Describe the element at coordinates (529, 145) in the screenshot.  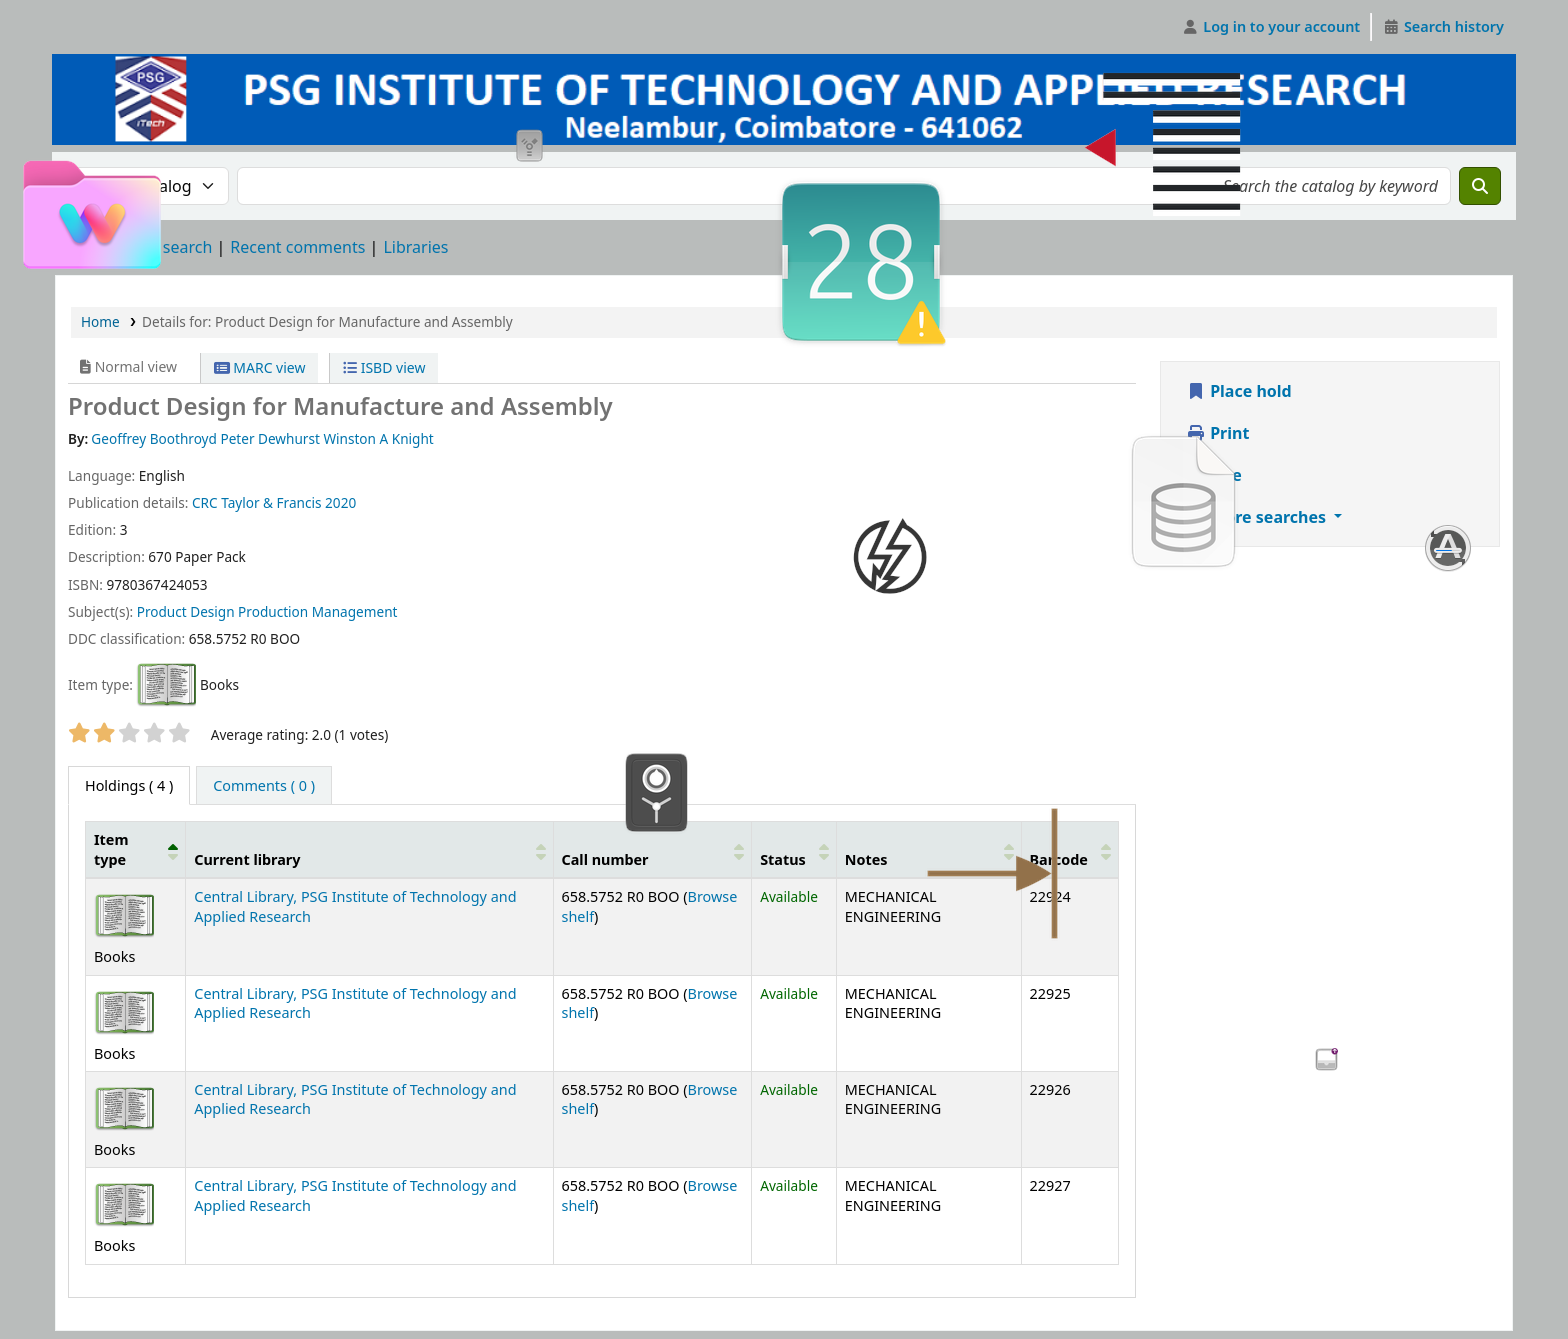
I see `access firewire external hard drive` at that location.